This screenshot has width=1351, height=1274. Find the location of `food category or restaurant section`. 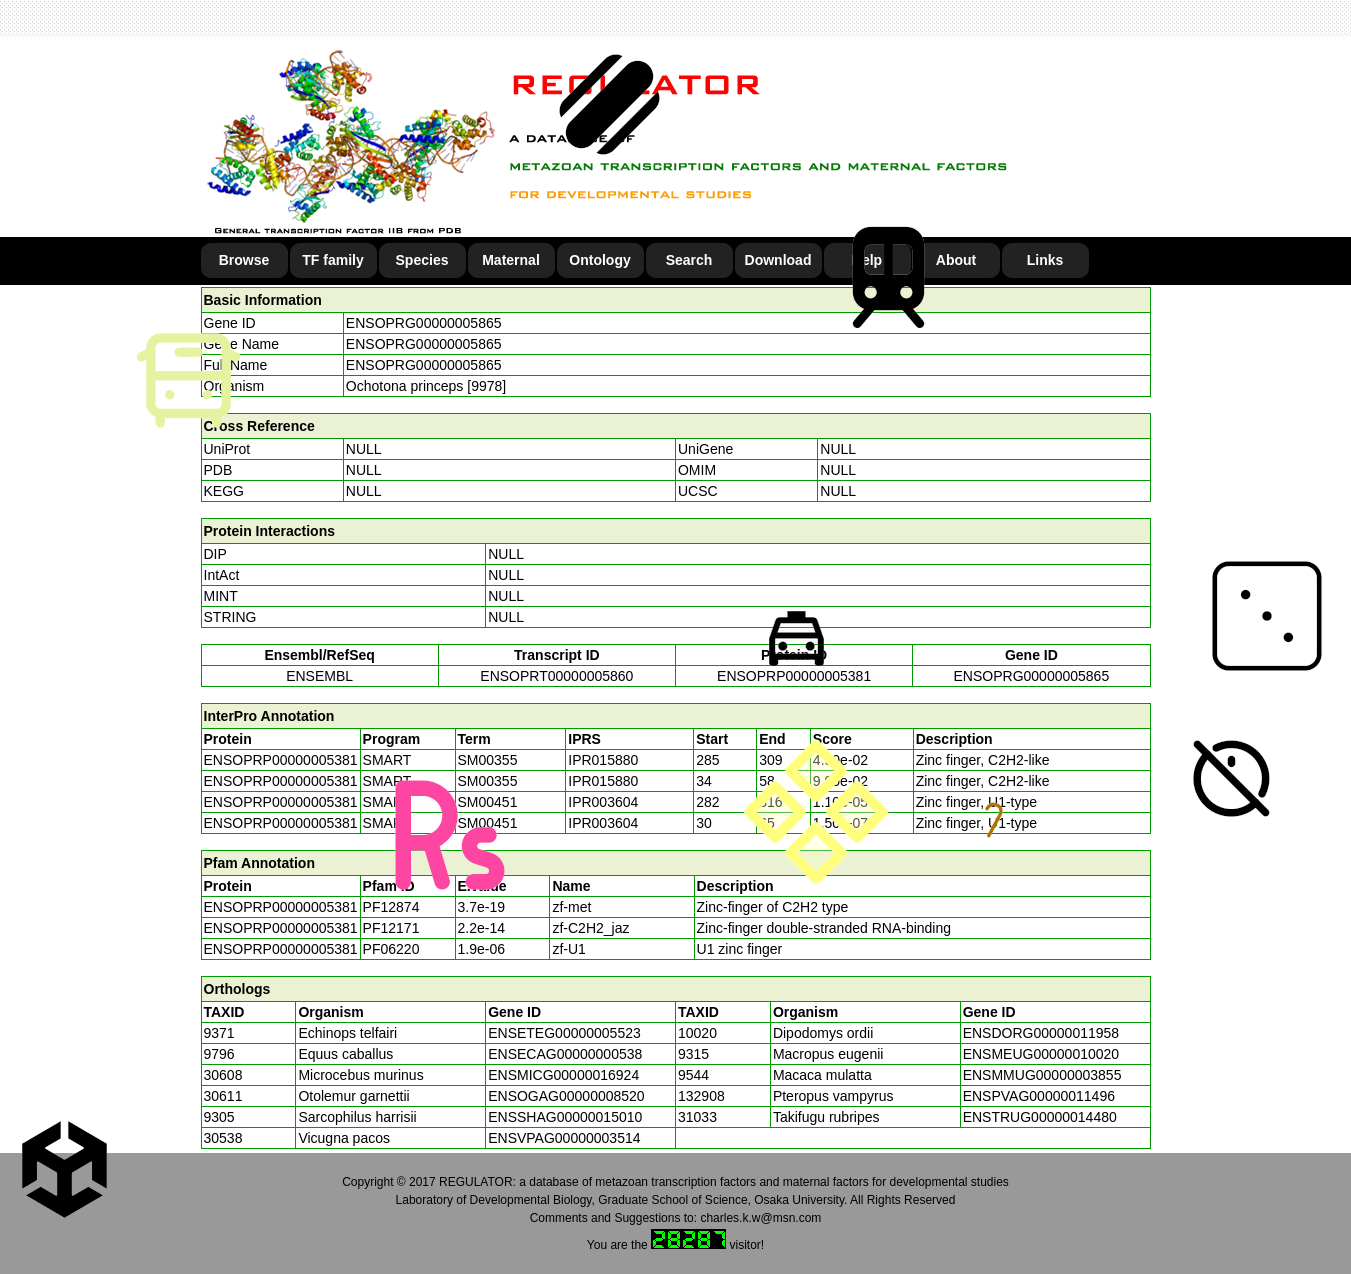

food category or restaurant section is located at coordinates (609, 104).